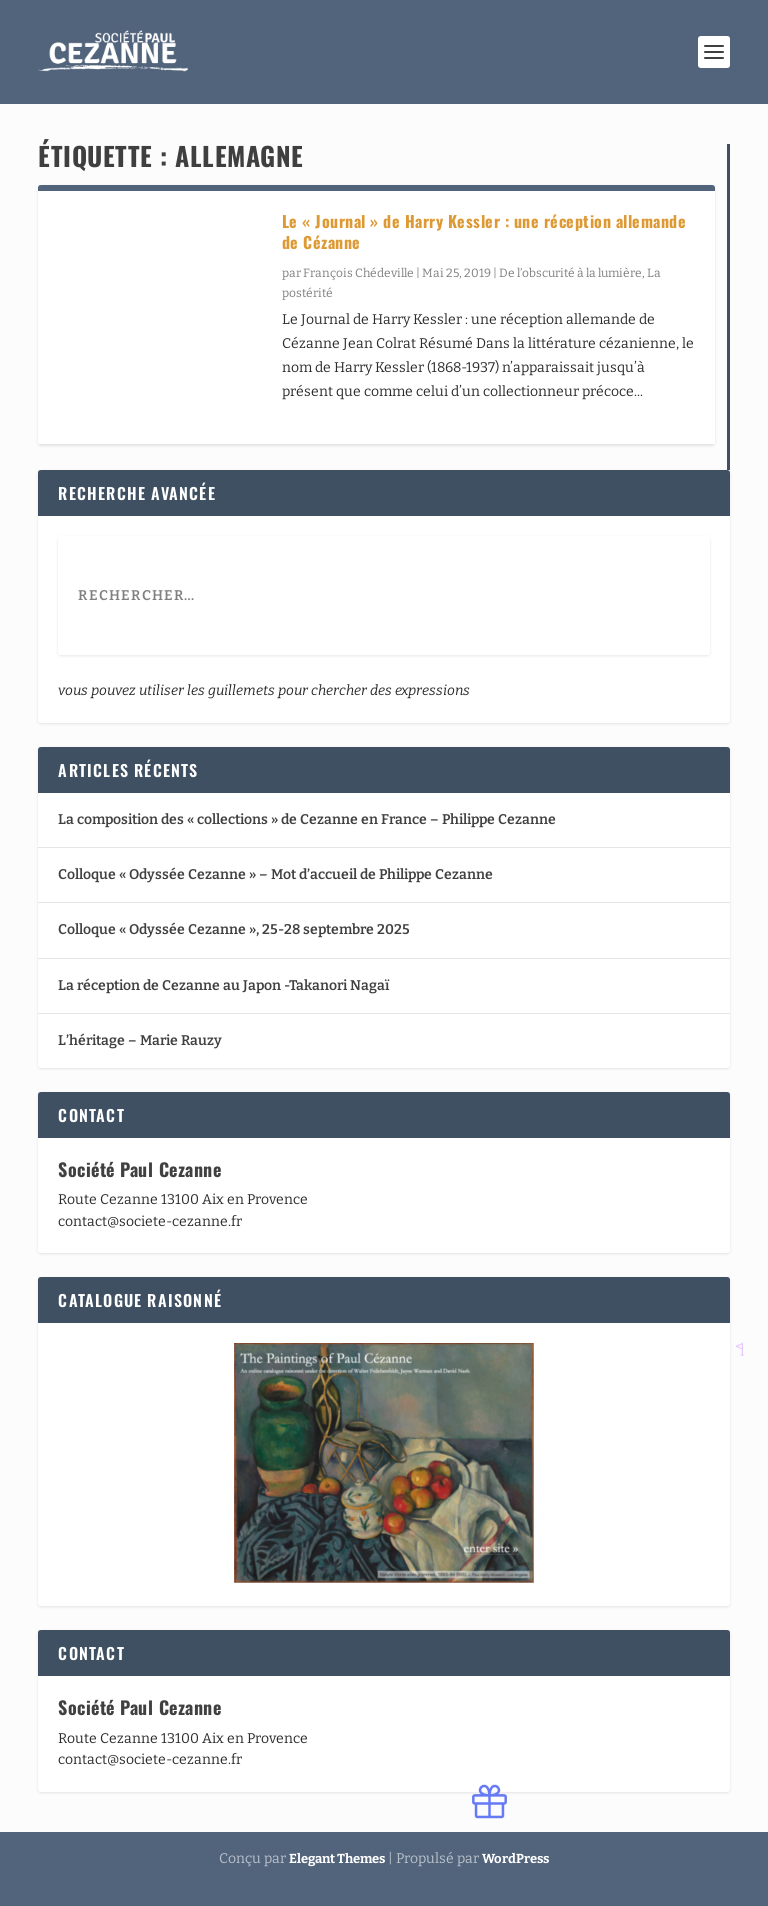  What do you see at coordinates (489, 1803) in the screenshot?
I see `view or redeem a gift` at bounding box center [489, 1803].